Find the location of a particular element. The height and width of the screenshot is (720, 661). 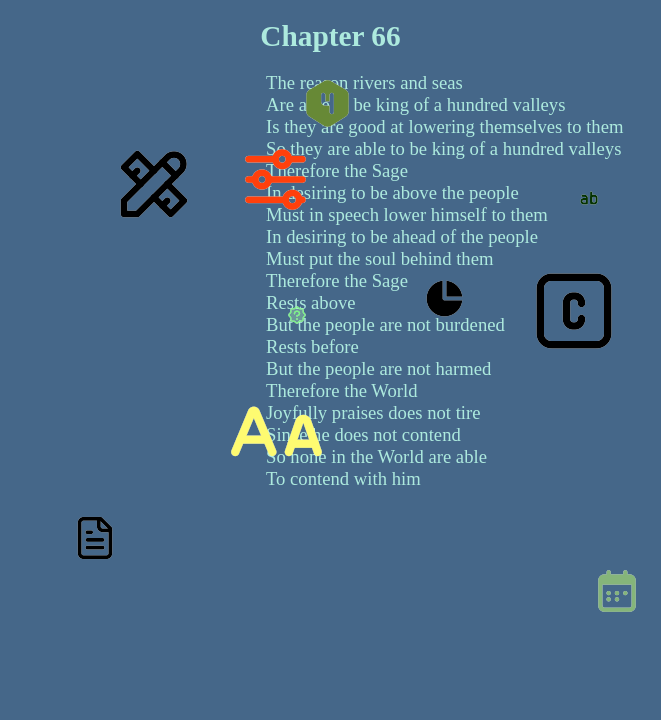

view document contents is located at coordinates (95, 538).